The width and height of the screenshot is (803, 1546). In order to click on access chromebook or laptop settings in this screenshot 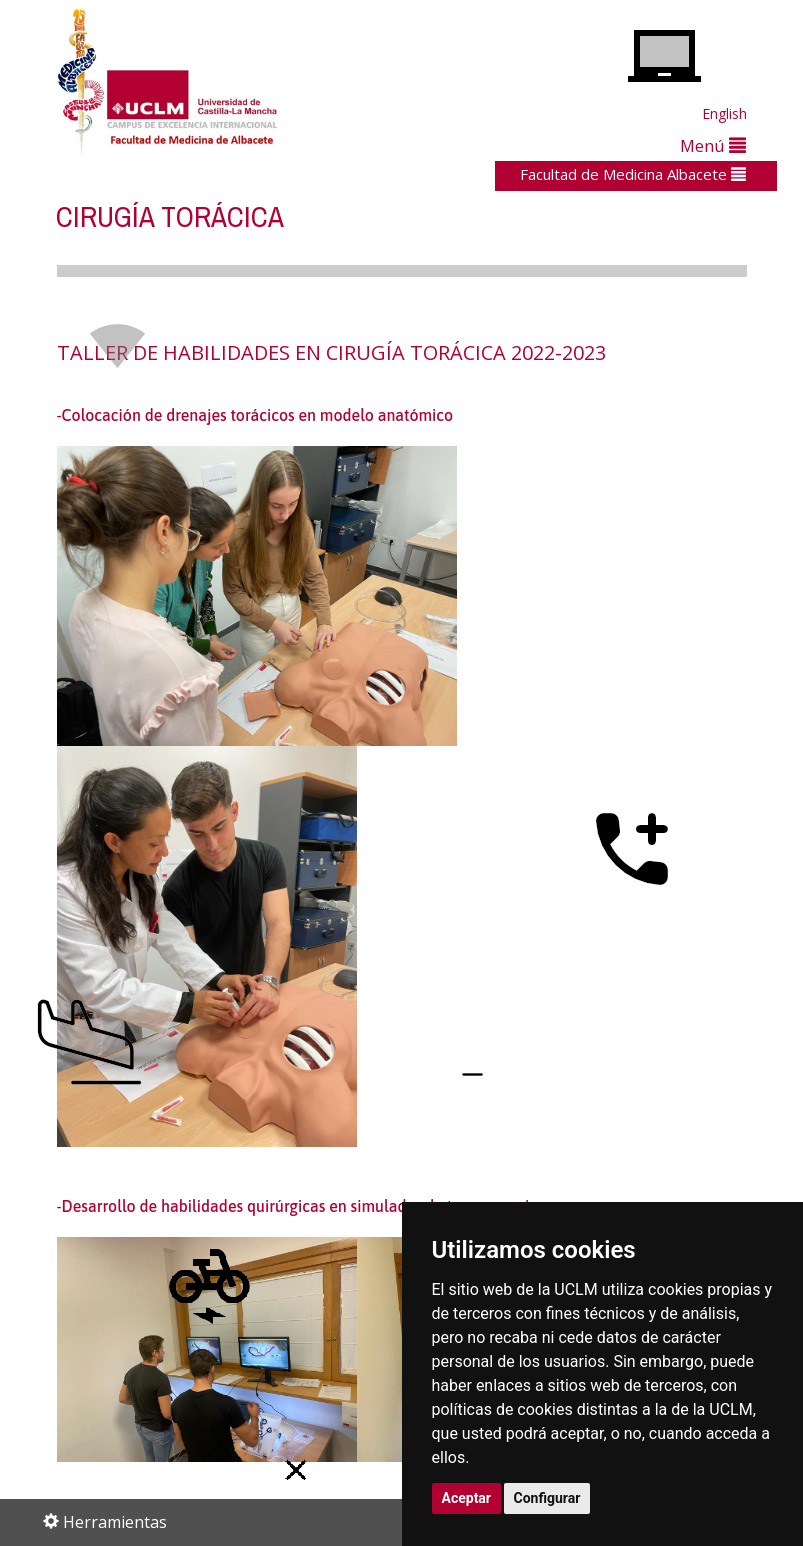, I will do `click(664, 57)`.